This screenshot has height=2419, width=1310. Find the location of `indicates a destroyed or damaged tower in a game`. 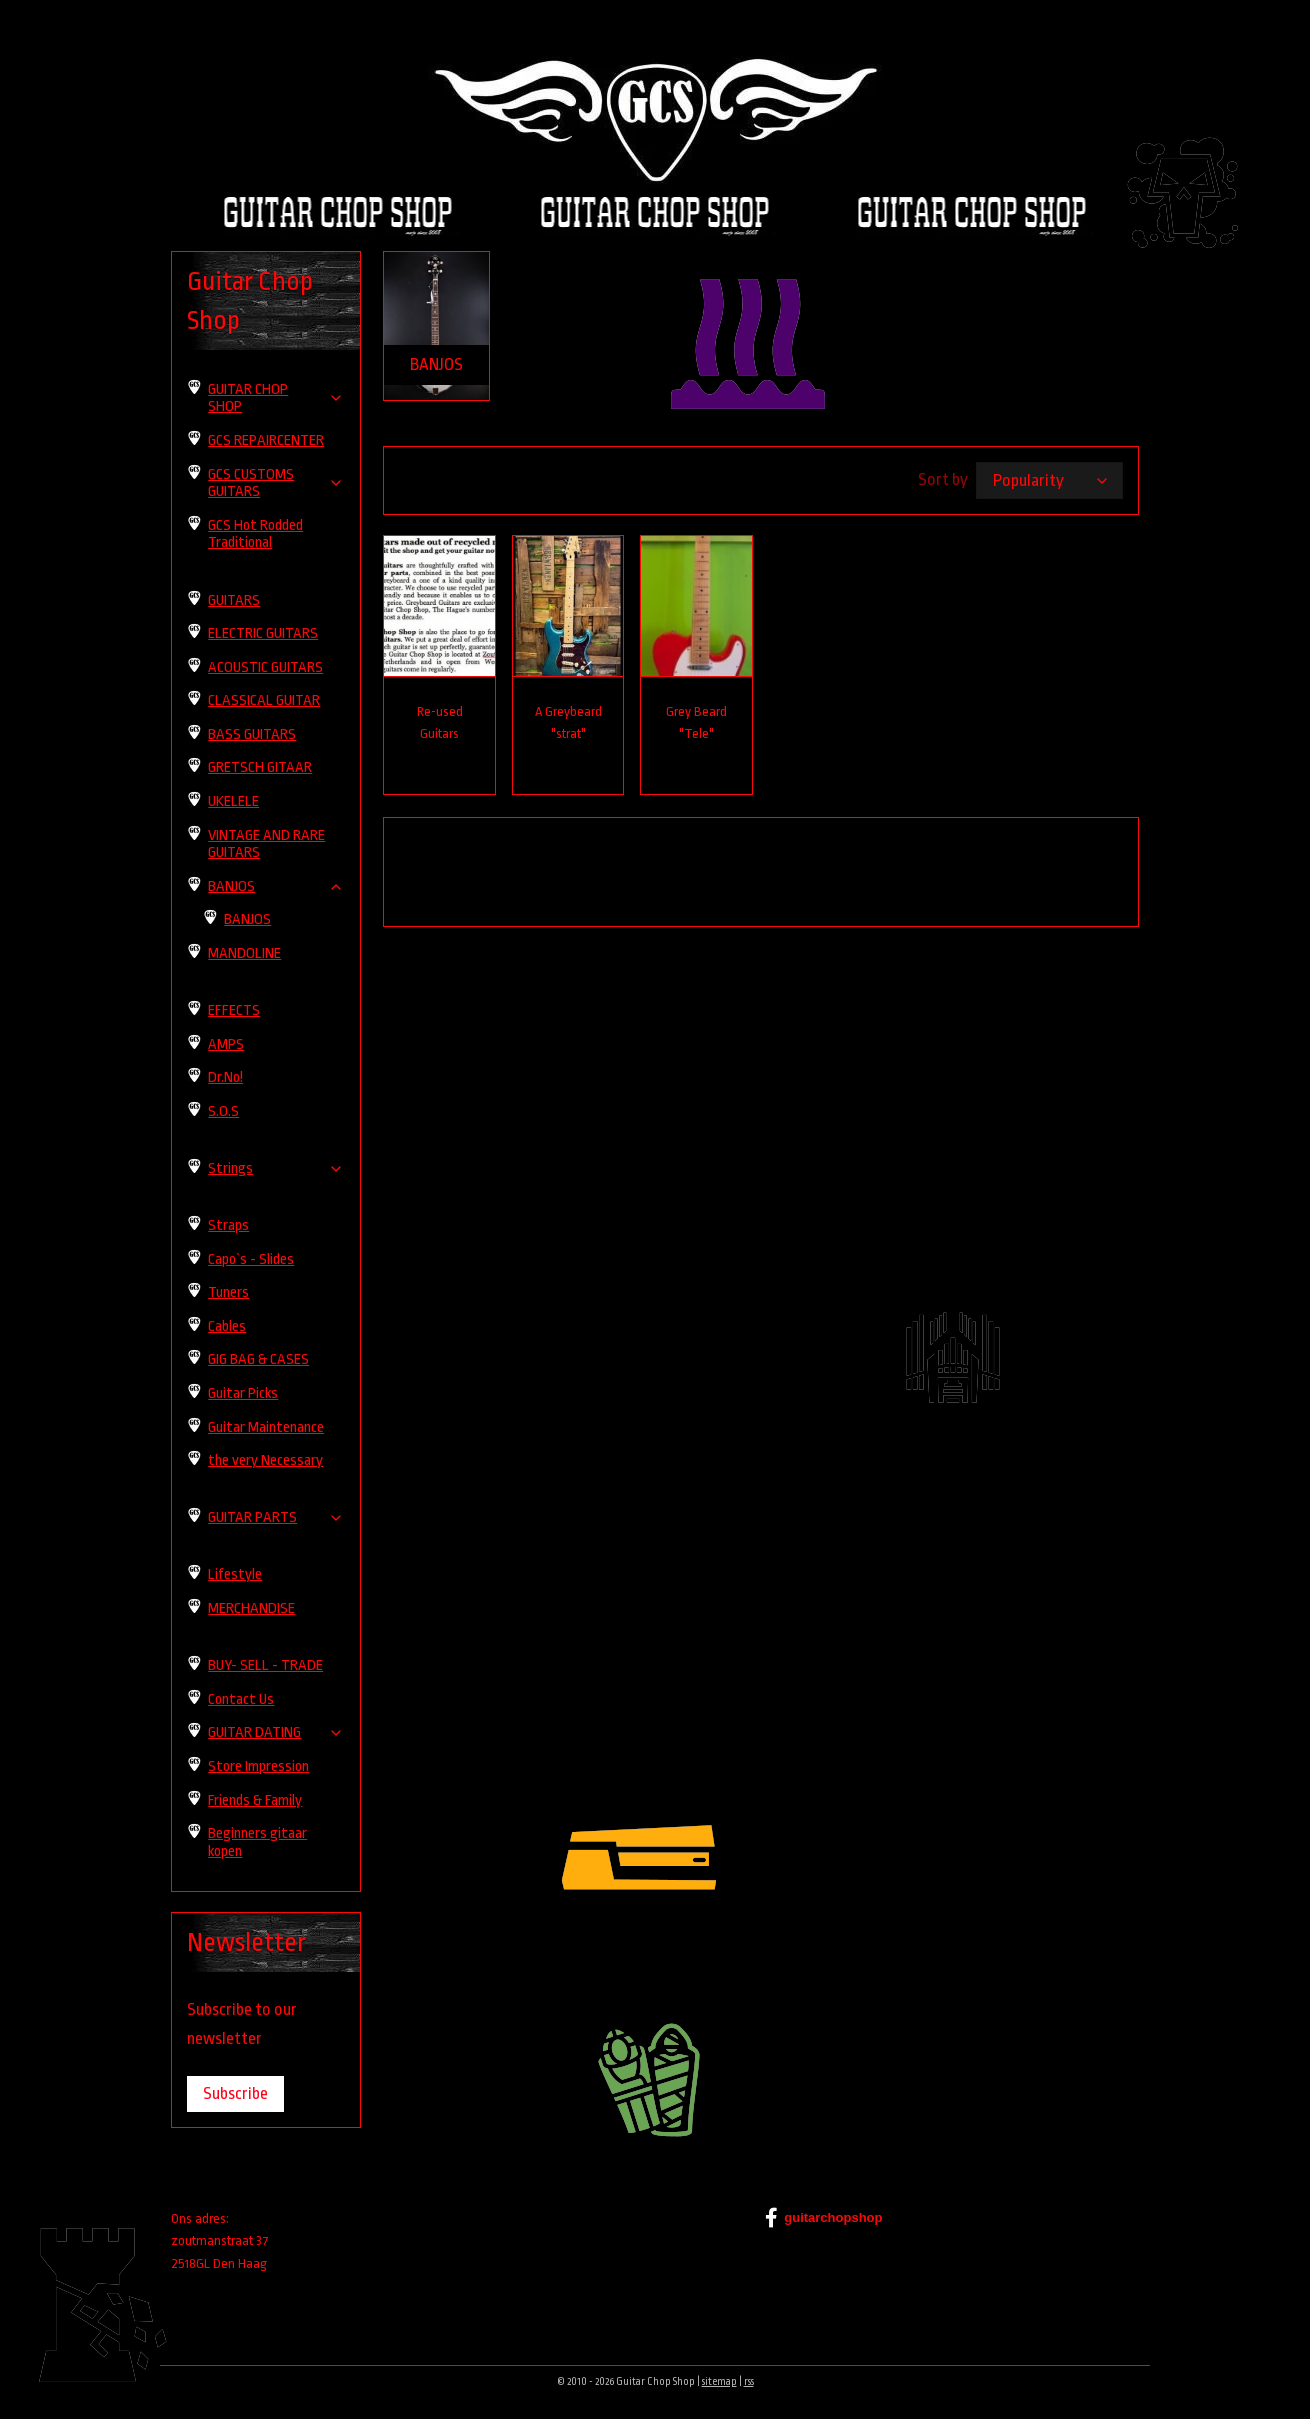

indicates a destroyed or damaged tower in a game is located at coordinates (95, 2305).